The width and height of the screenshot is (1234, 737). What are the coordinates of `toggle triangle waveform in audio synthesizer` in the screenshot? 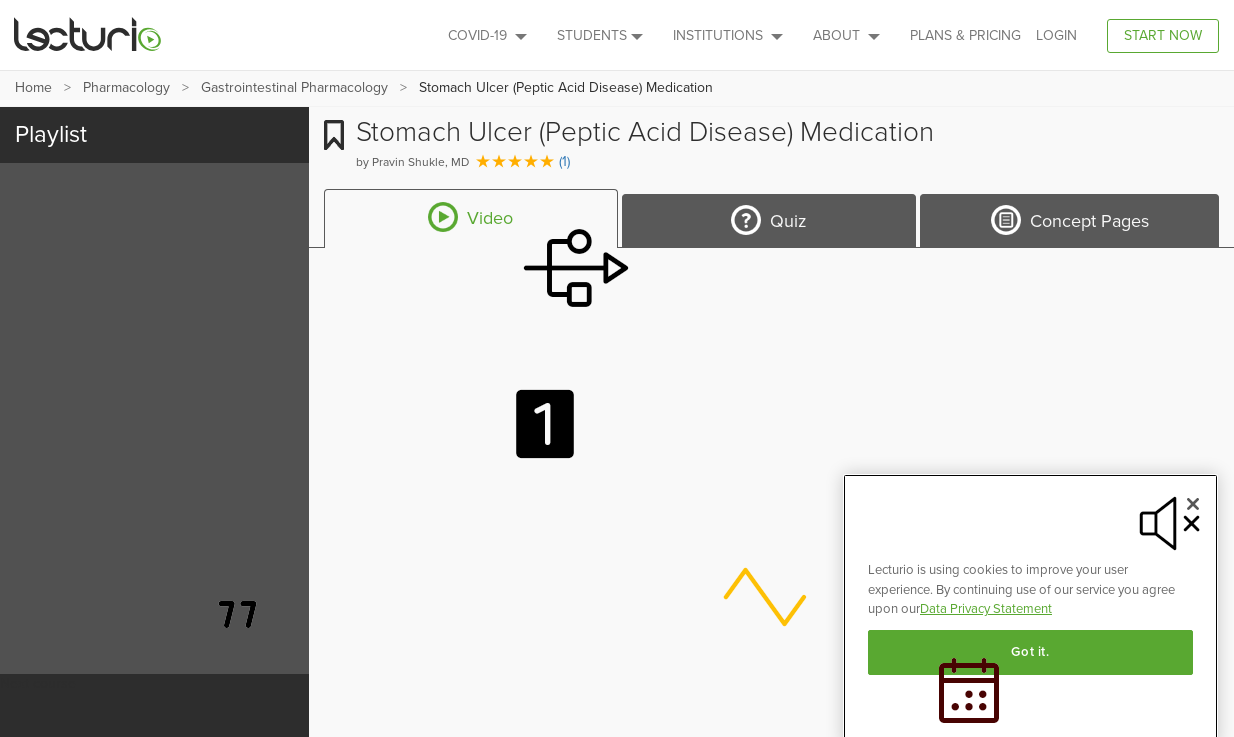 It's located at (765, 597).